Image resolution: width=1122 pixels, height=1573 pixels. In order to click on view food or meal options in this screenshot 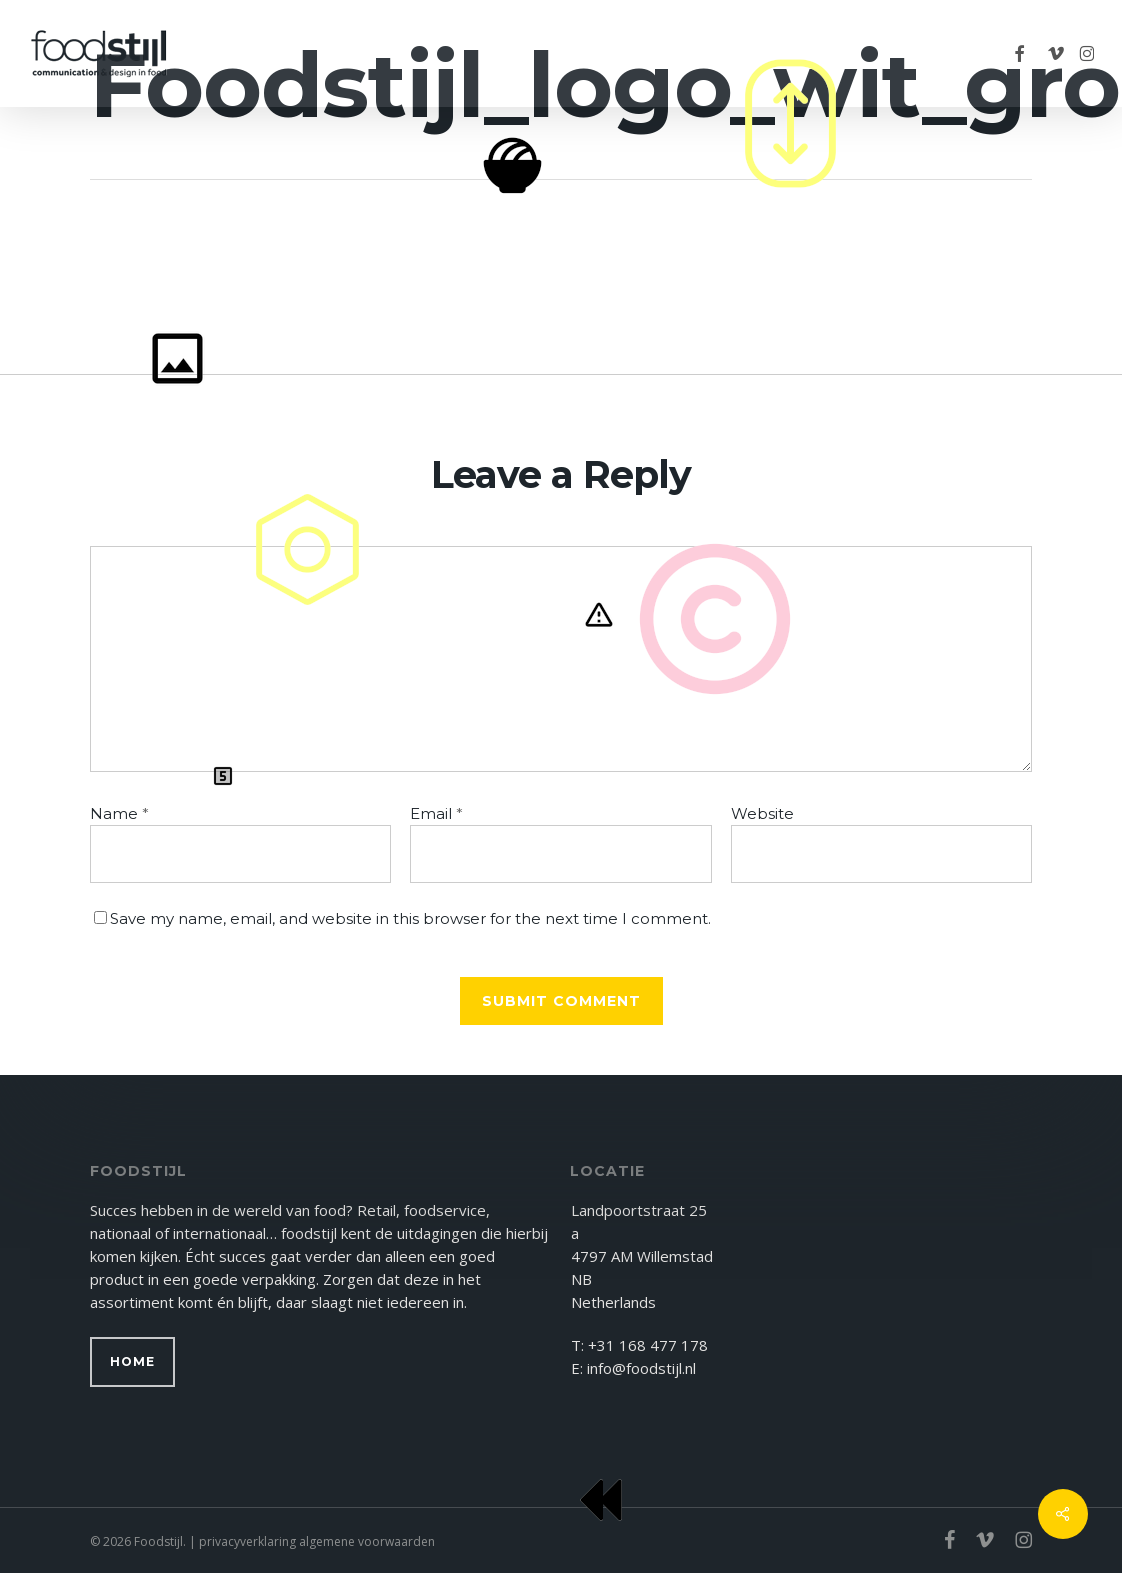, I will do `click(512, 166)`.